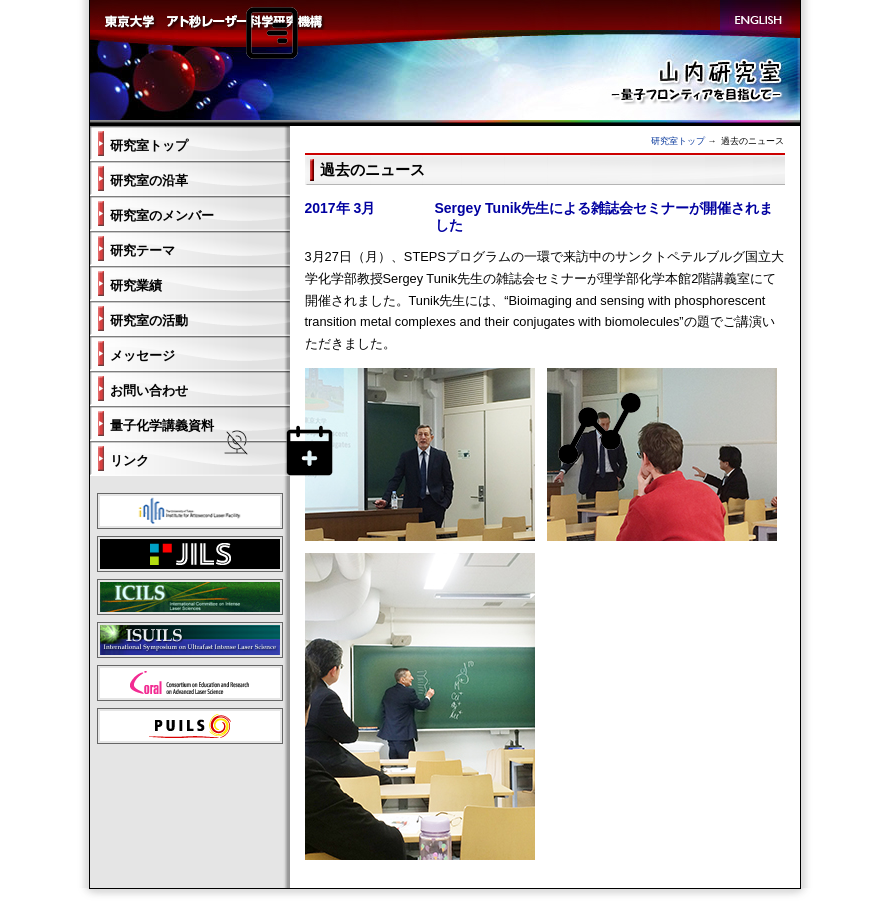  Describe the element at coordinates (309, 452) in the screenshot. I see `add a new event to your calendar` at that location.